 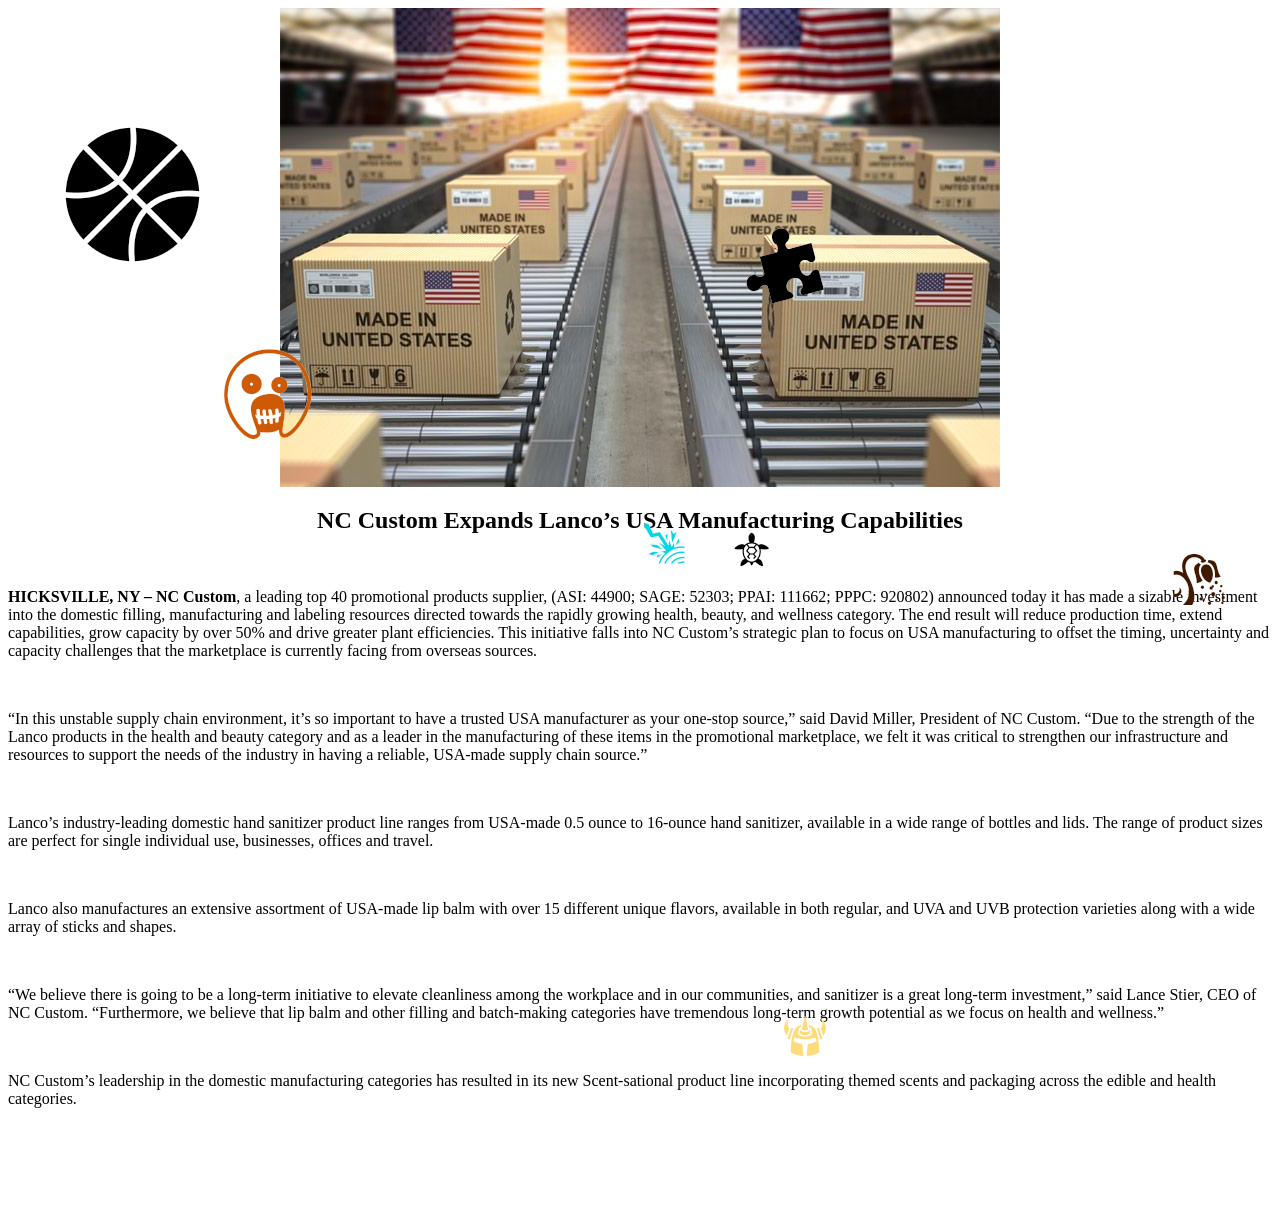 I want to click on access basketball or sports content, so click(x=132, y=194).